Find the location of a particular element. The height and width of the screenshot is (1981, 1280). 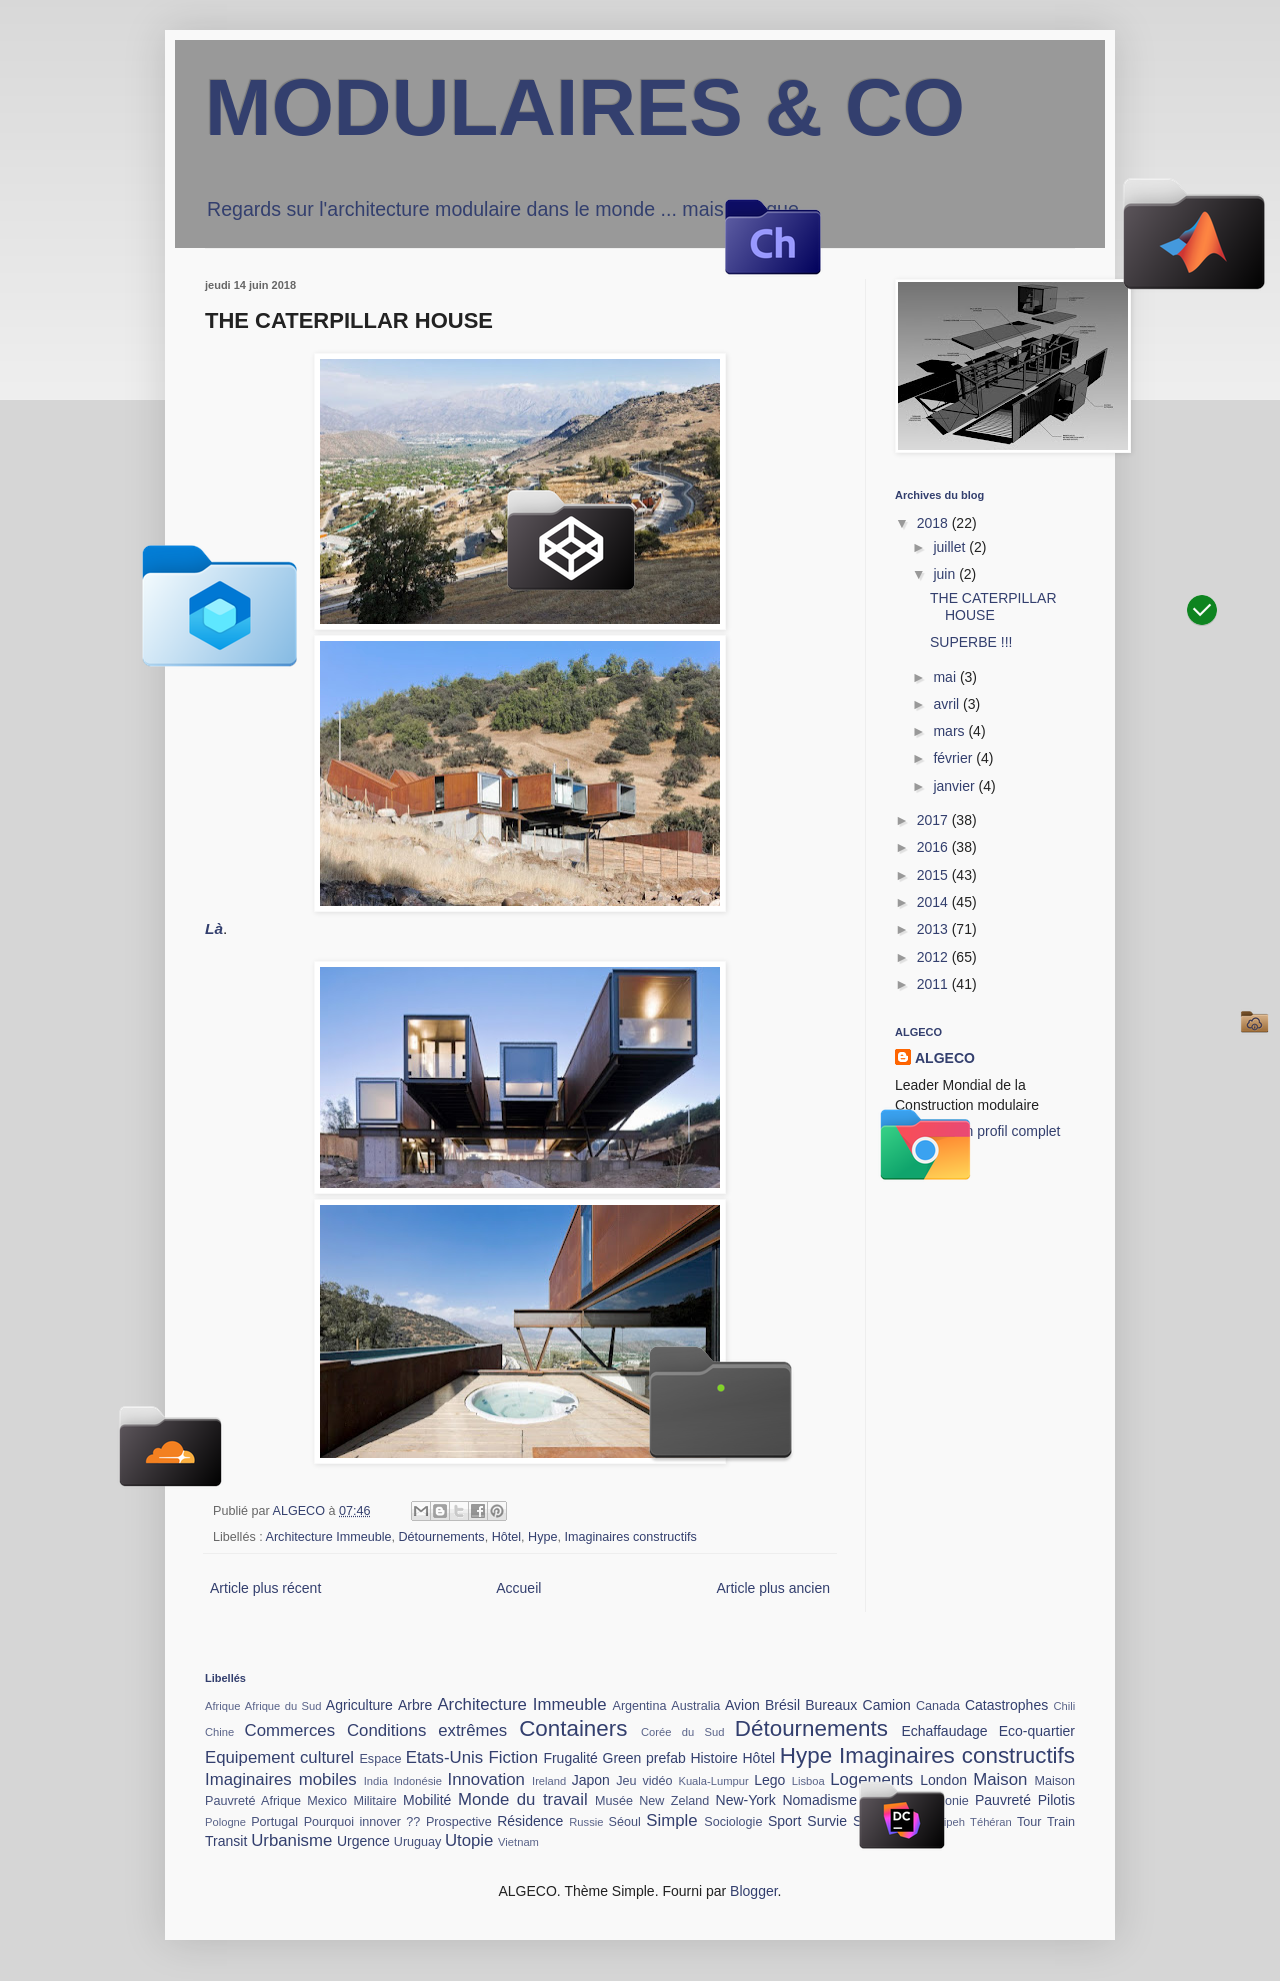

open adobe character animator project folder is located at coordinates (772, 239).